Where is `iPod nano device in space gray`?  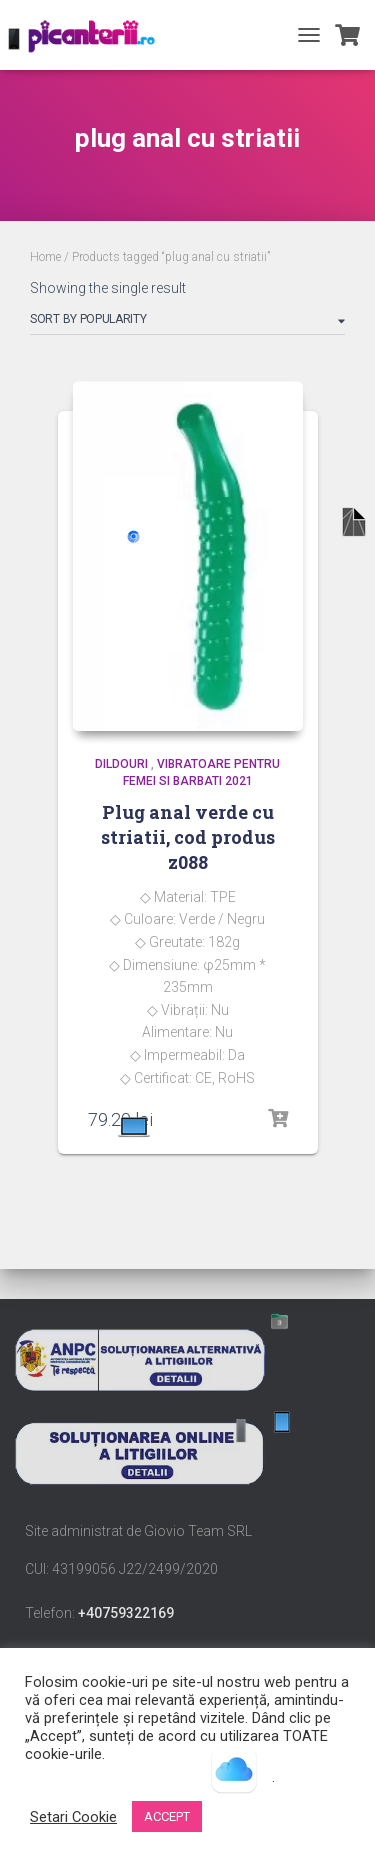
iPod nano device in space gray is located at coordinates (14, 39).